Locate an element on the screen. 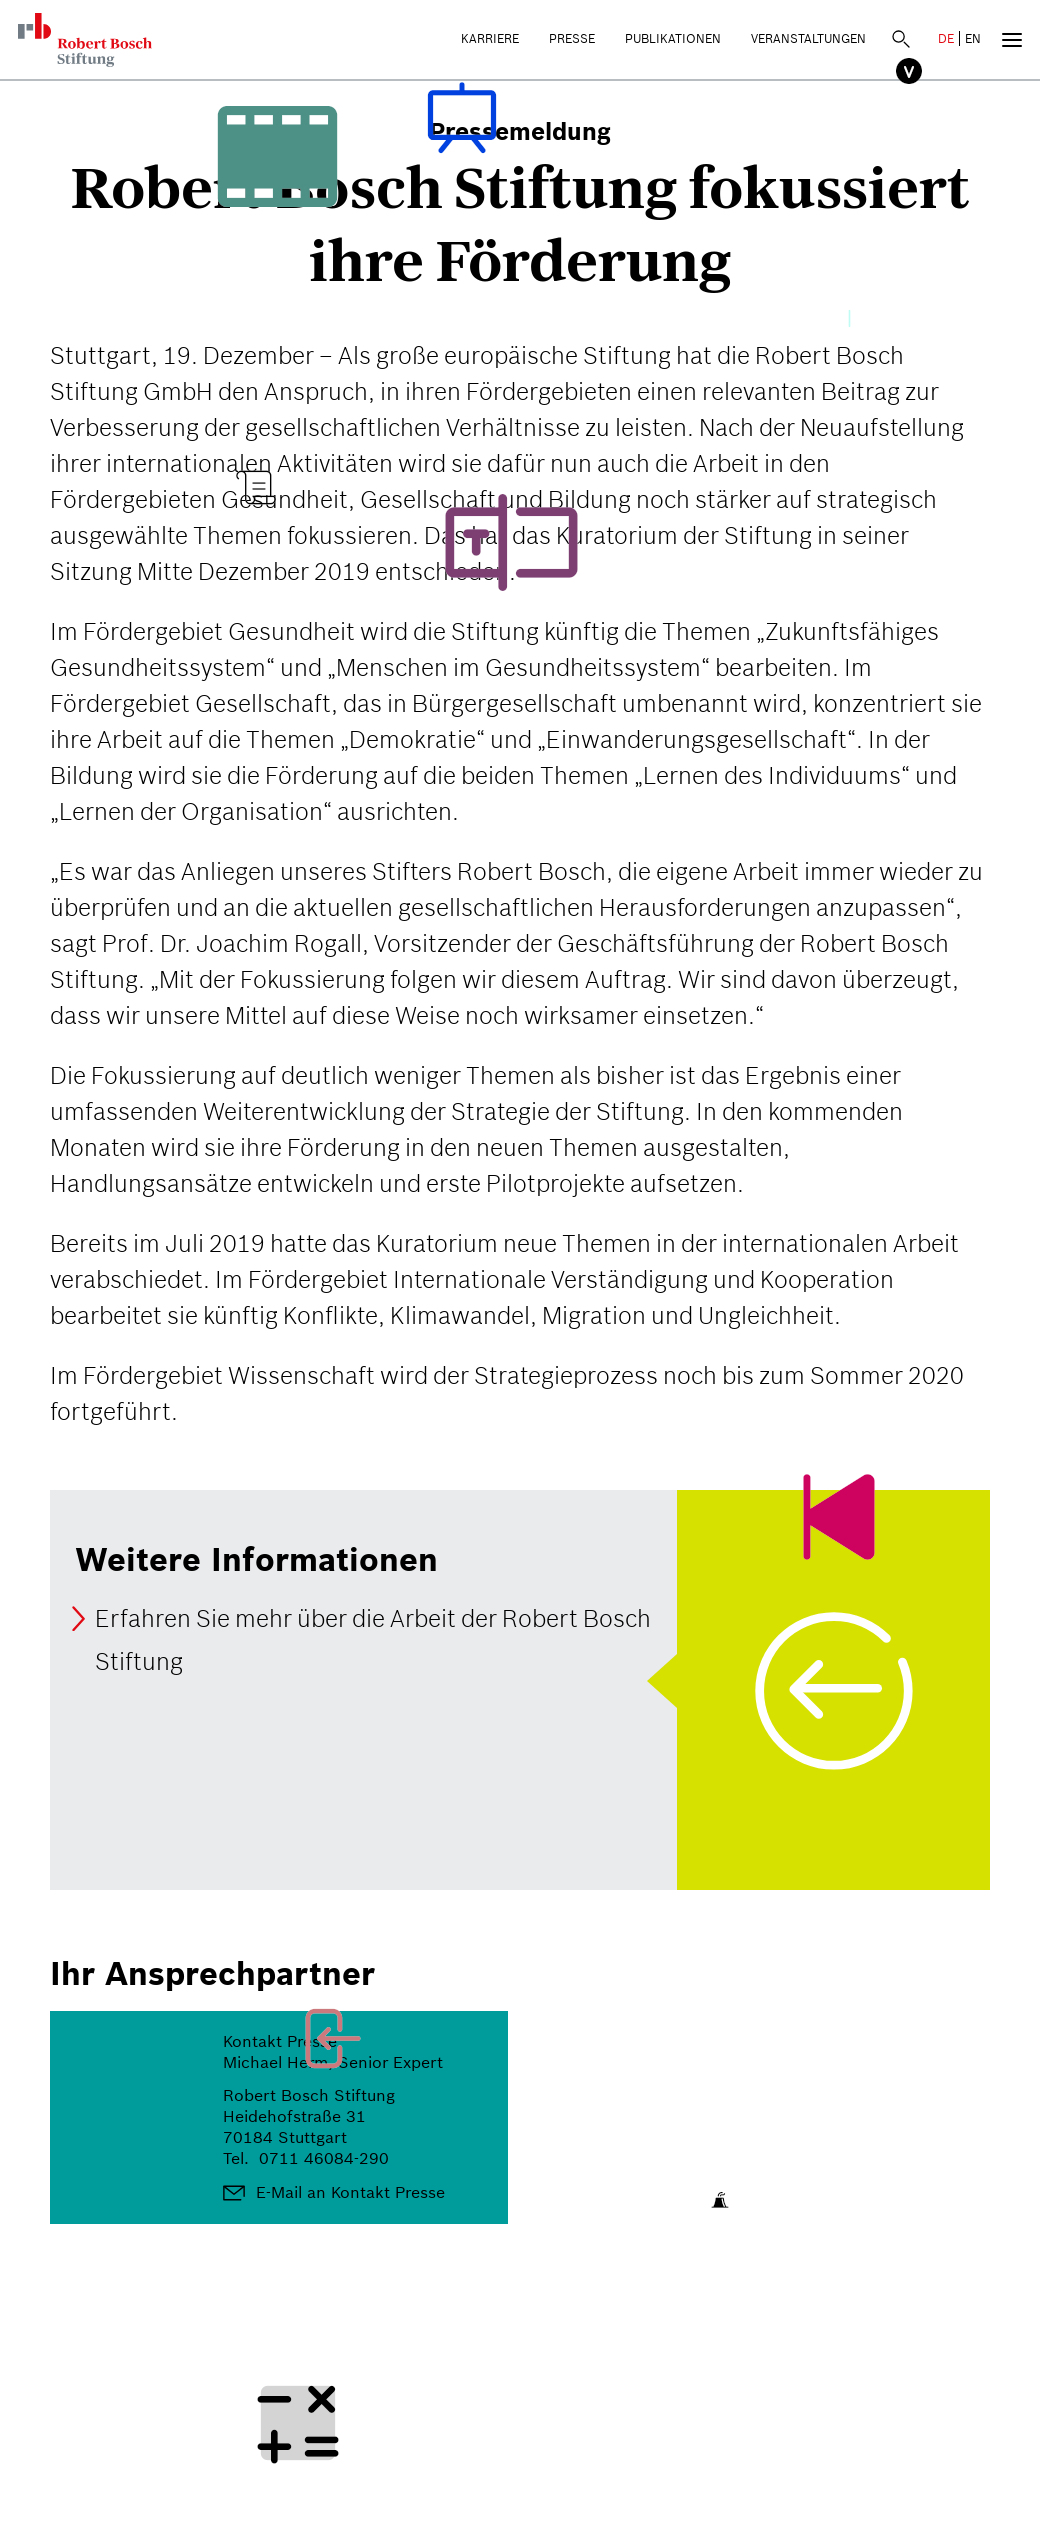  indicates a verified status or account is located at coordinates (909, 71).